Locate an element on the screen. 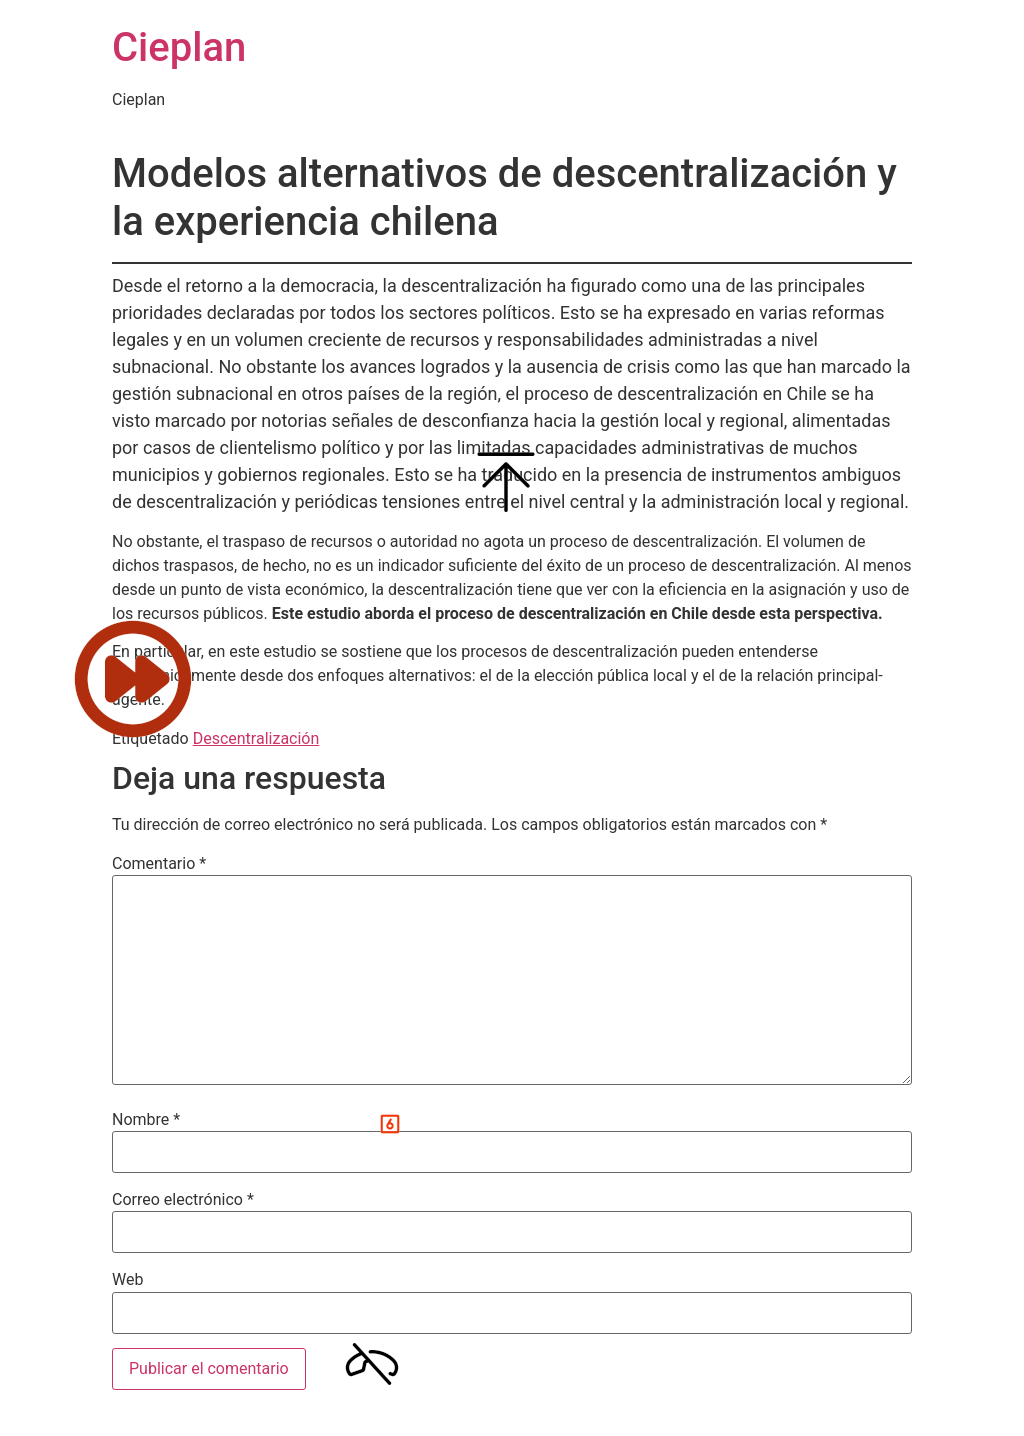 This screenshot has width=1024, height=1436. upload a file or content is located at coordinates (506, 481).